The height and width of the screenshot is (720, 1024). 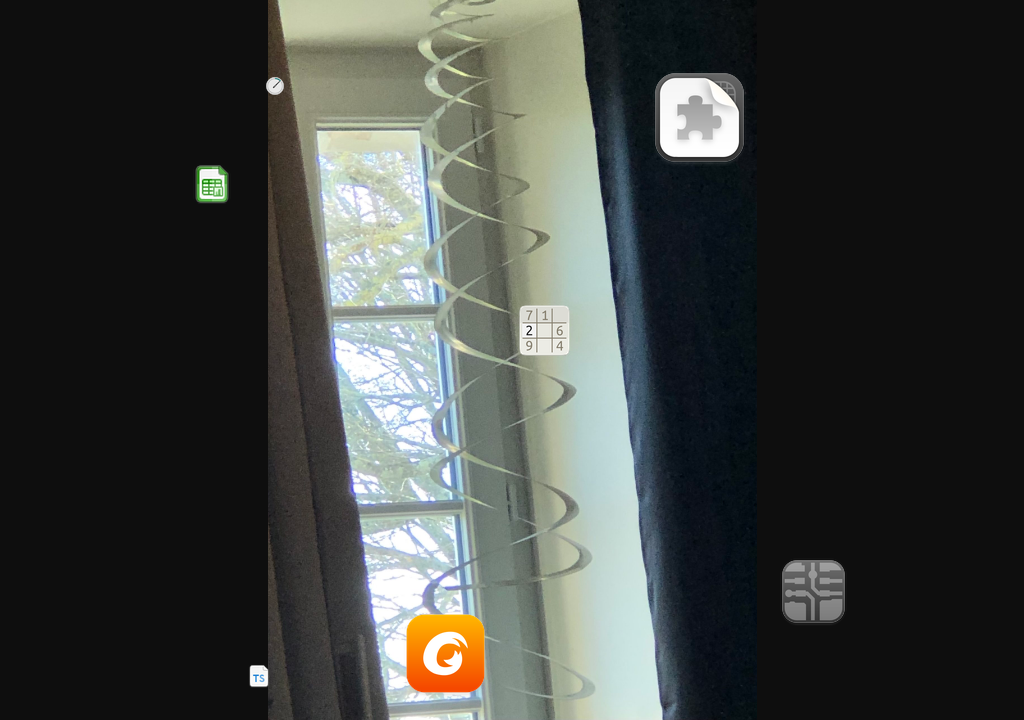 I want to click on a typescript source file, so click(x=259, y=676).